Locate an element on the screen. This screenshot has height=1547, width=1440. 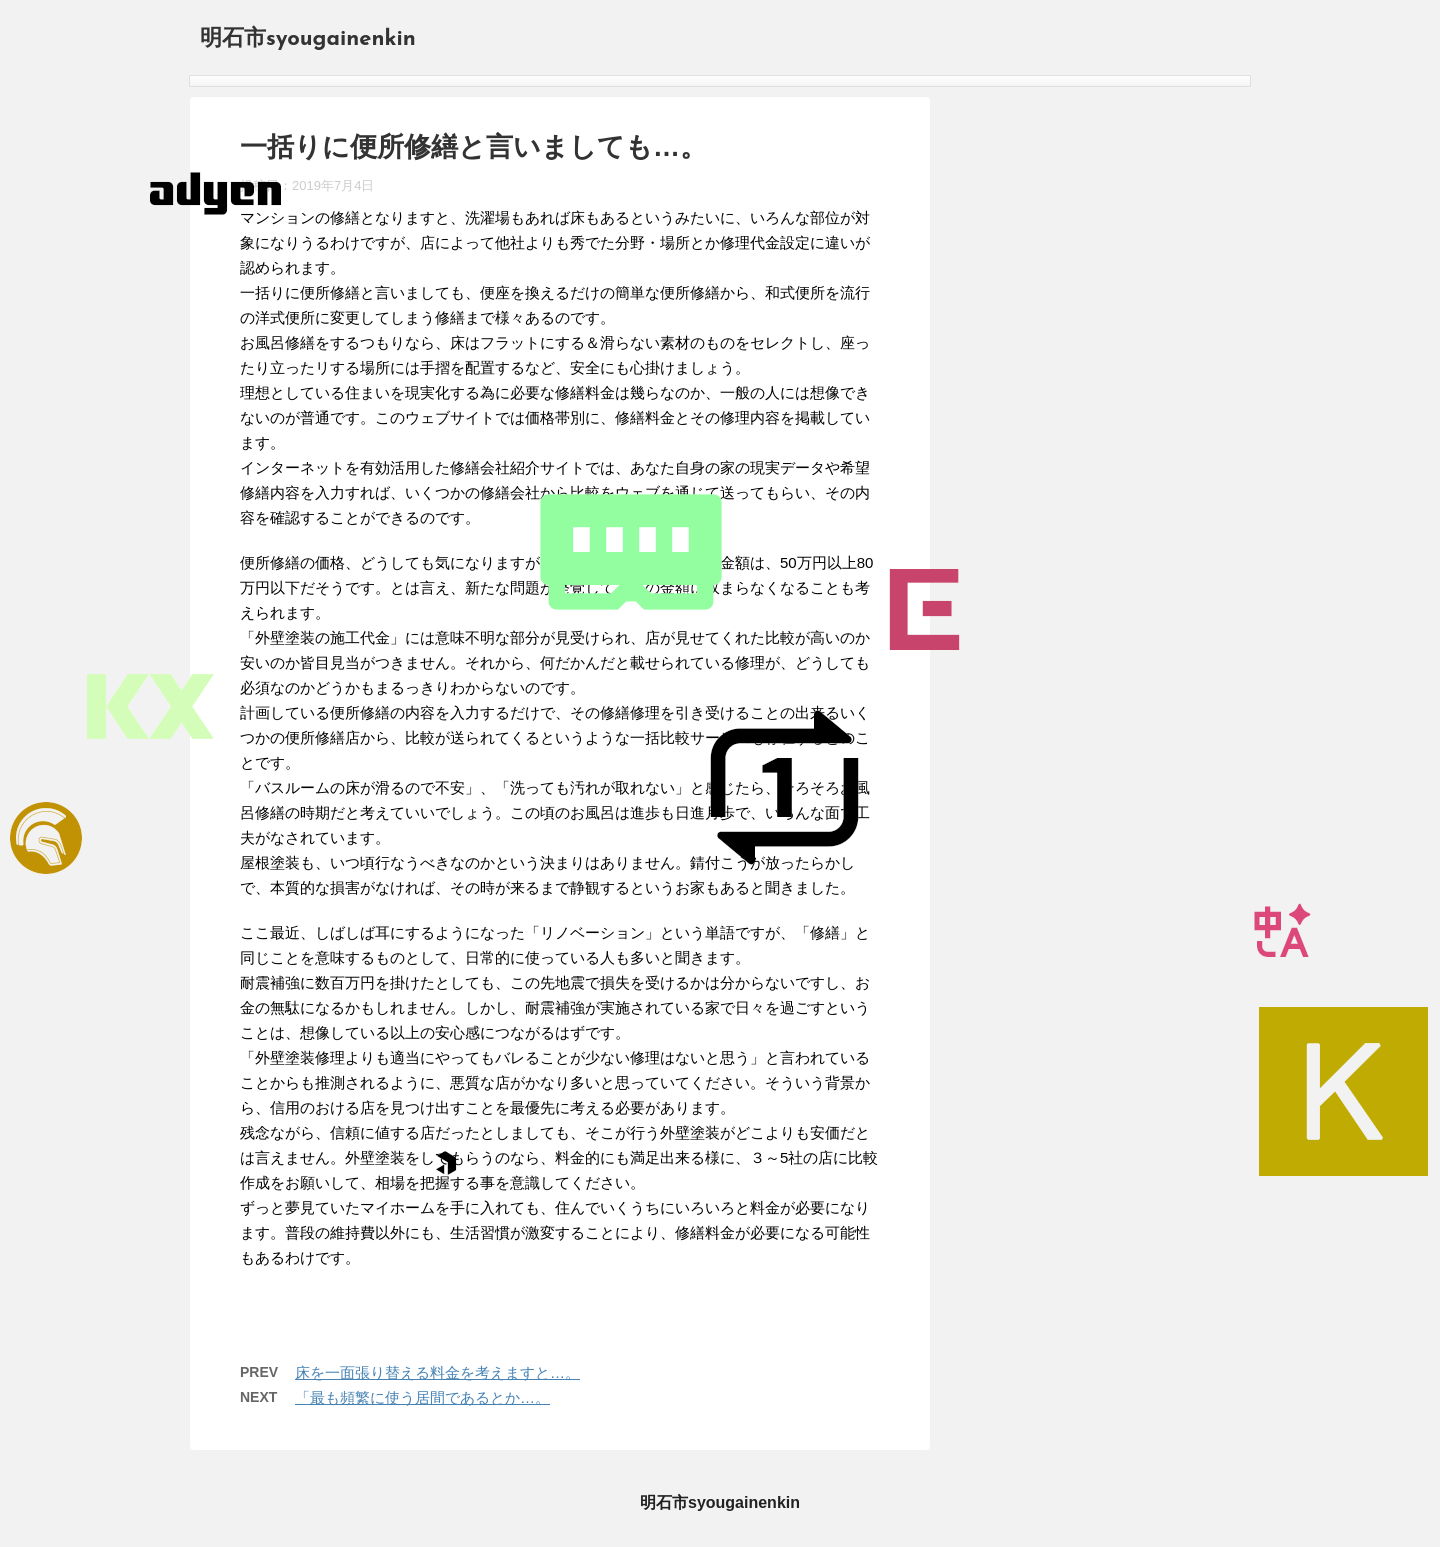
view RAM or memory usage is located at coordinates (631, 552).